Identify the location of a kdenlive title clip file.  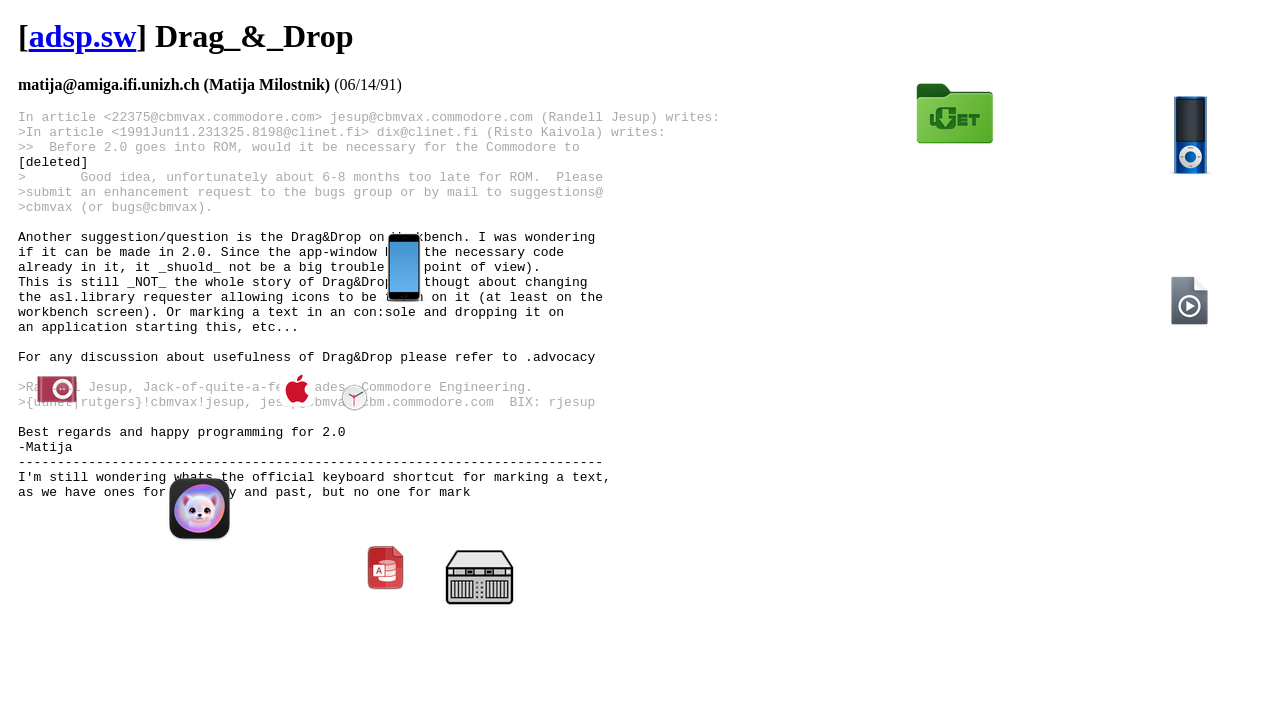
(1189, 301).